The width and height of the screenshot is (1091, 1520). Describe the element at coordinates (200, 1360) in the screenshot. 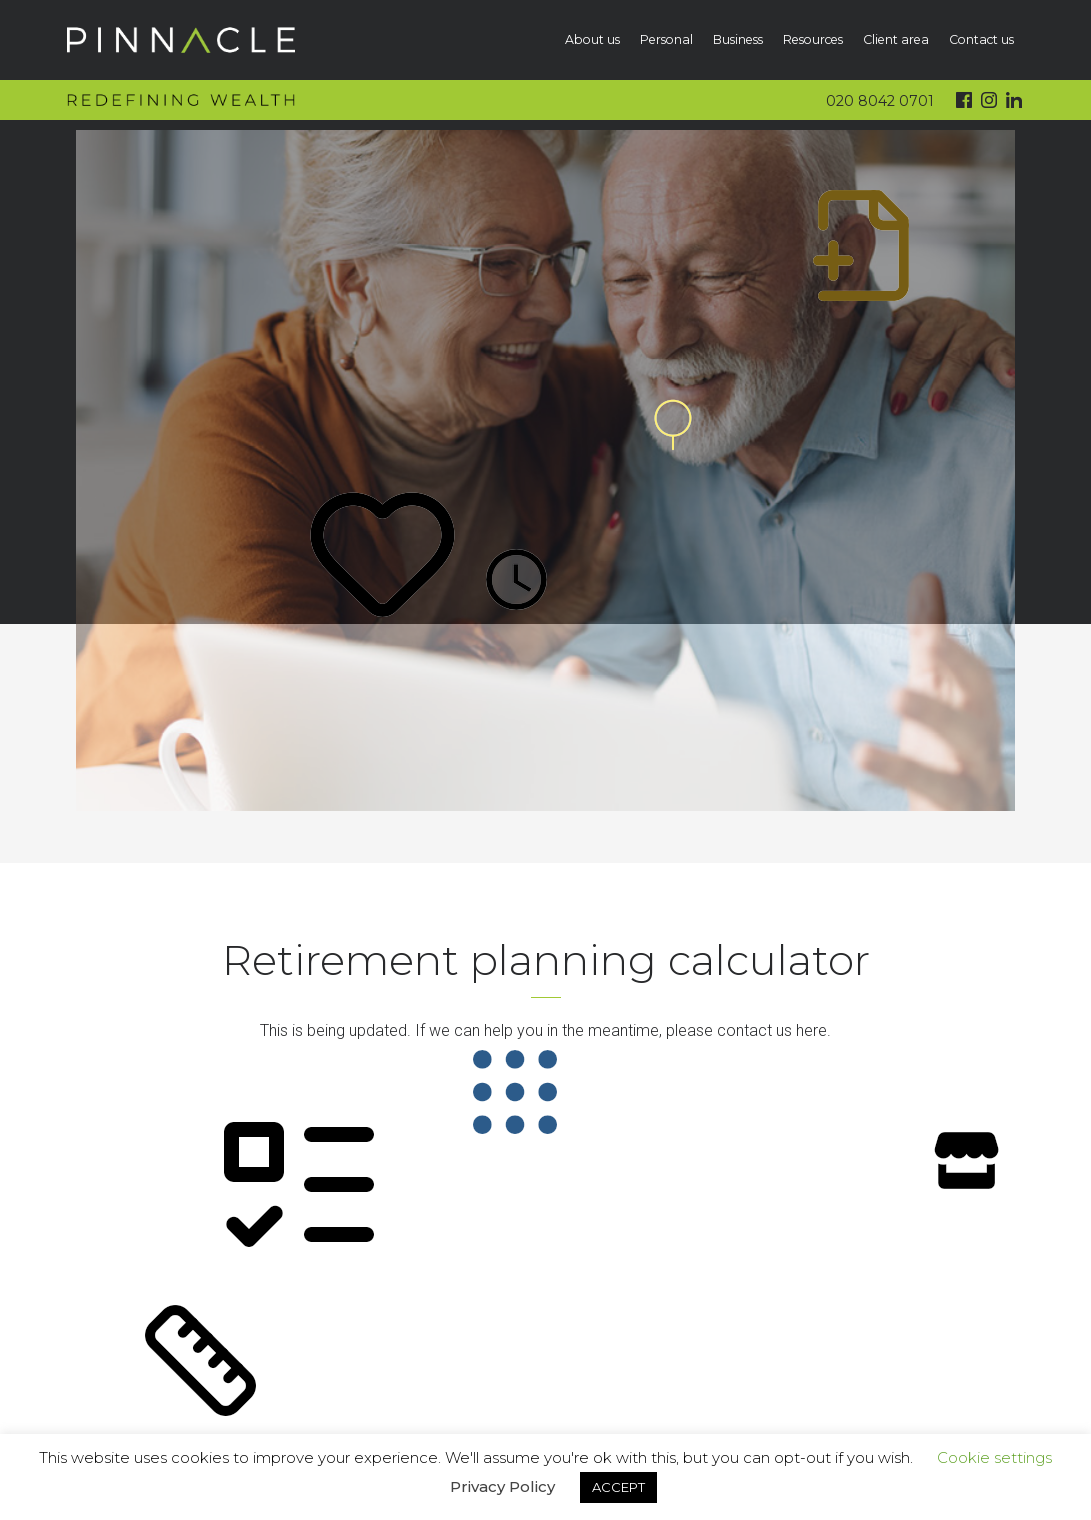

I see `access measurement tools` at that location.